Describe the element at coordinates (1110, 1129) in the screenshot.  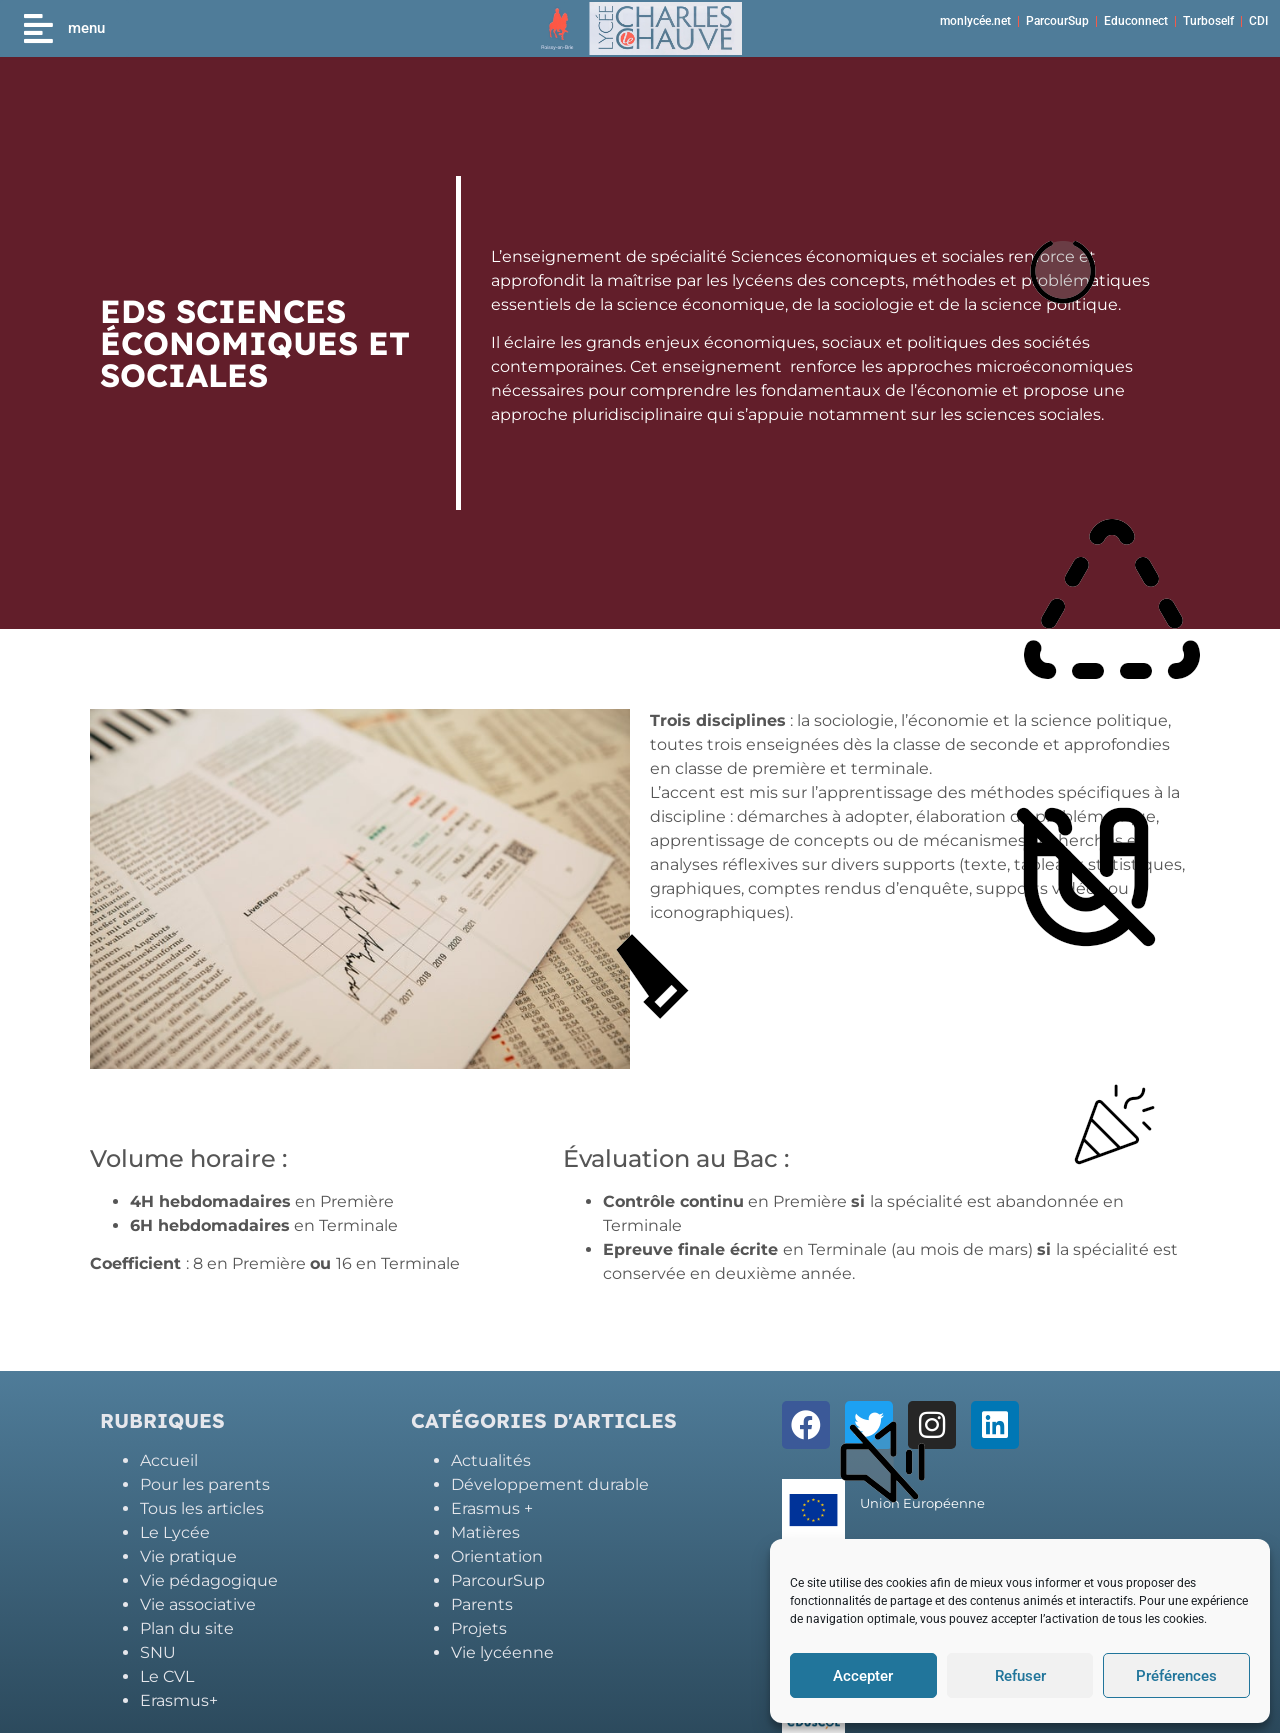
I see `celebration or success notification` at that location.